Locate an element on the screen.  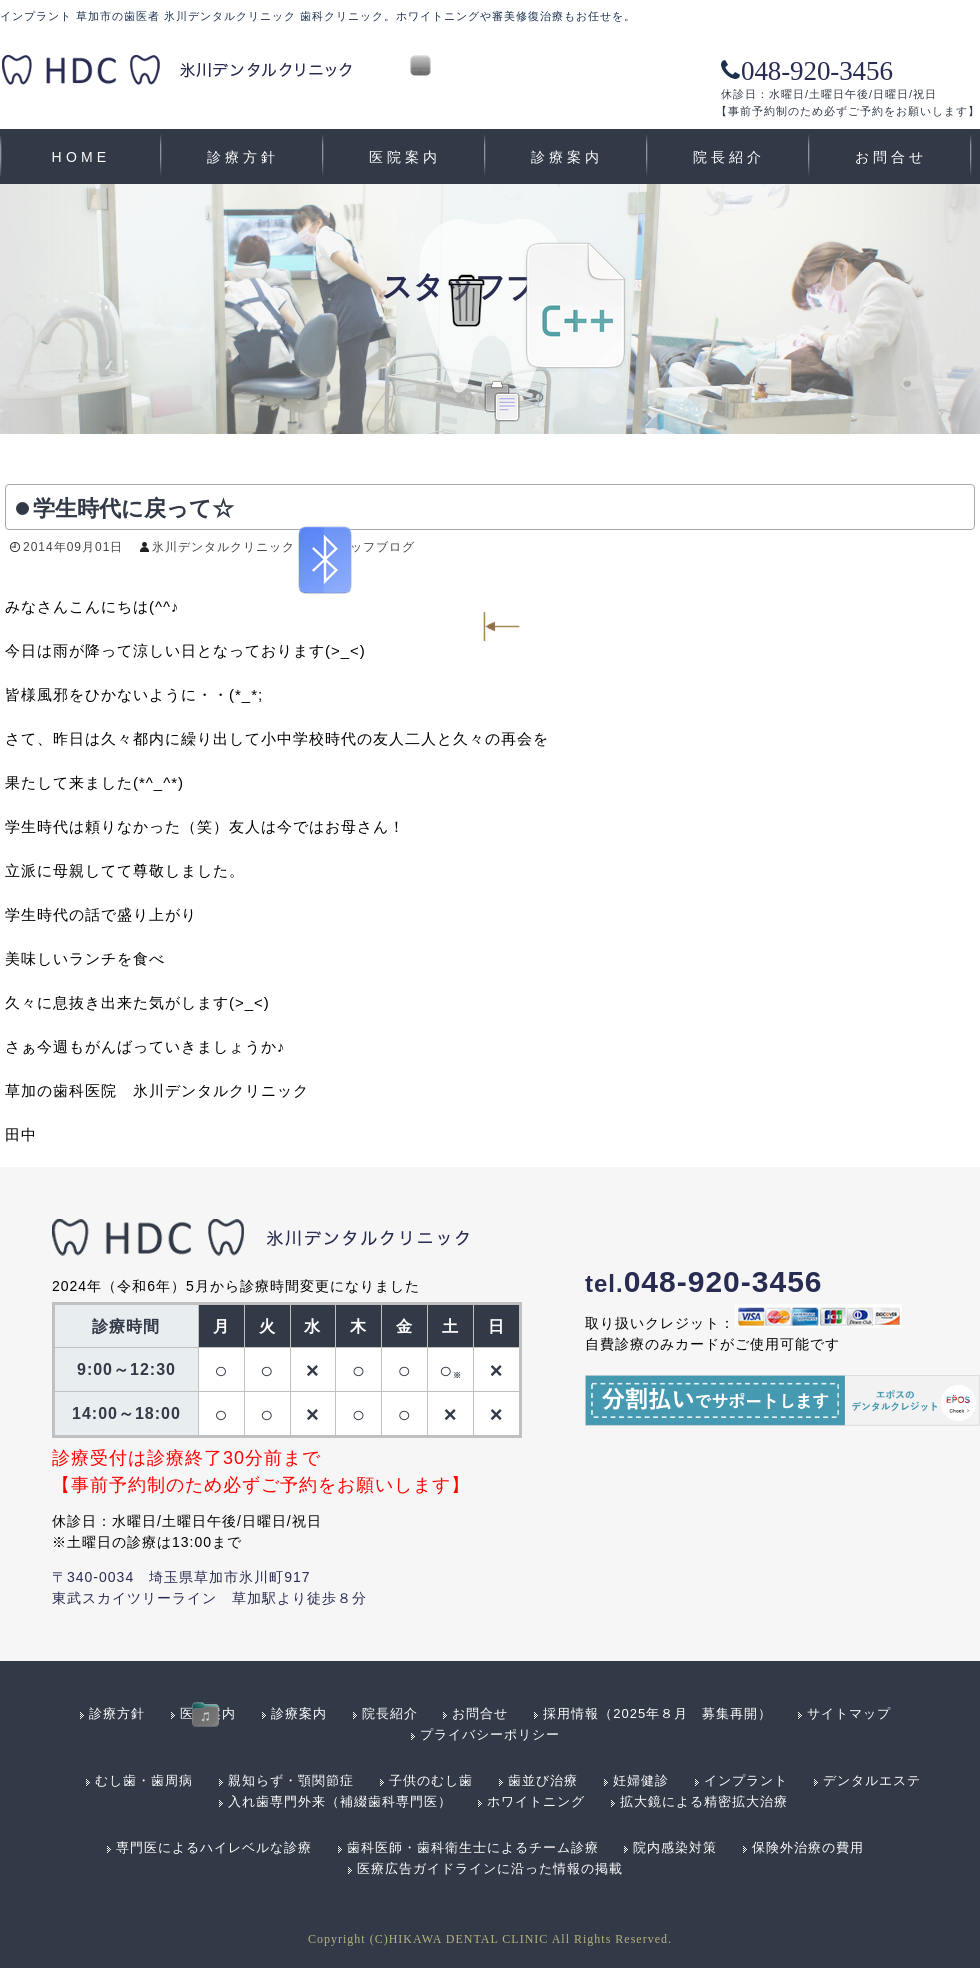
indicates bluetooth is currently enabled and active is located at coordinates (325, 560).